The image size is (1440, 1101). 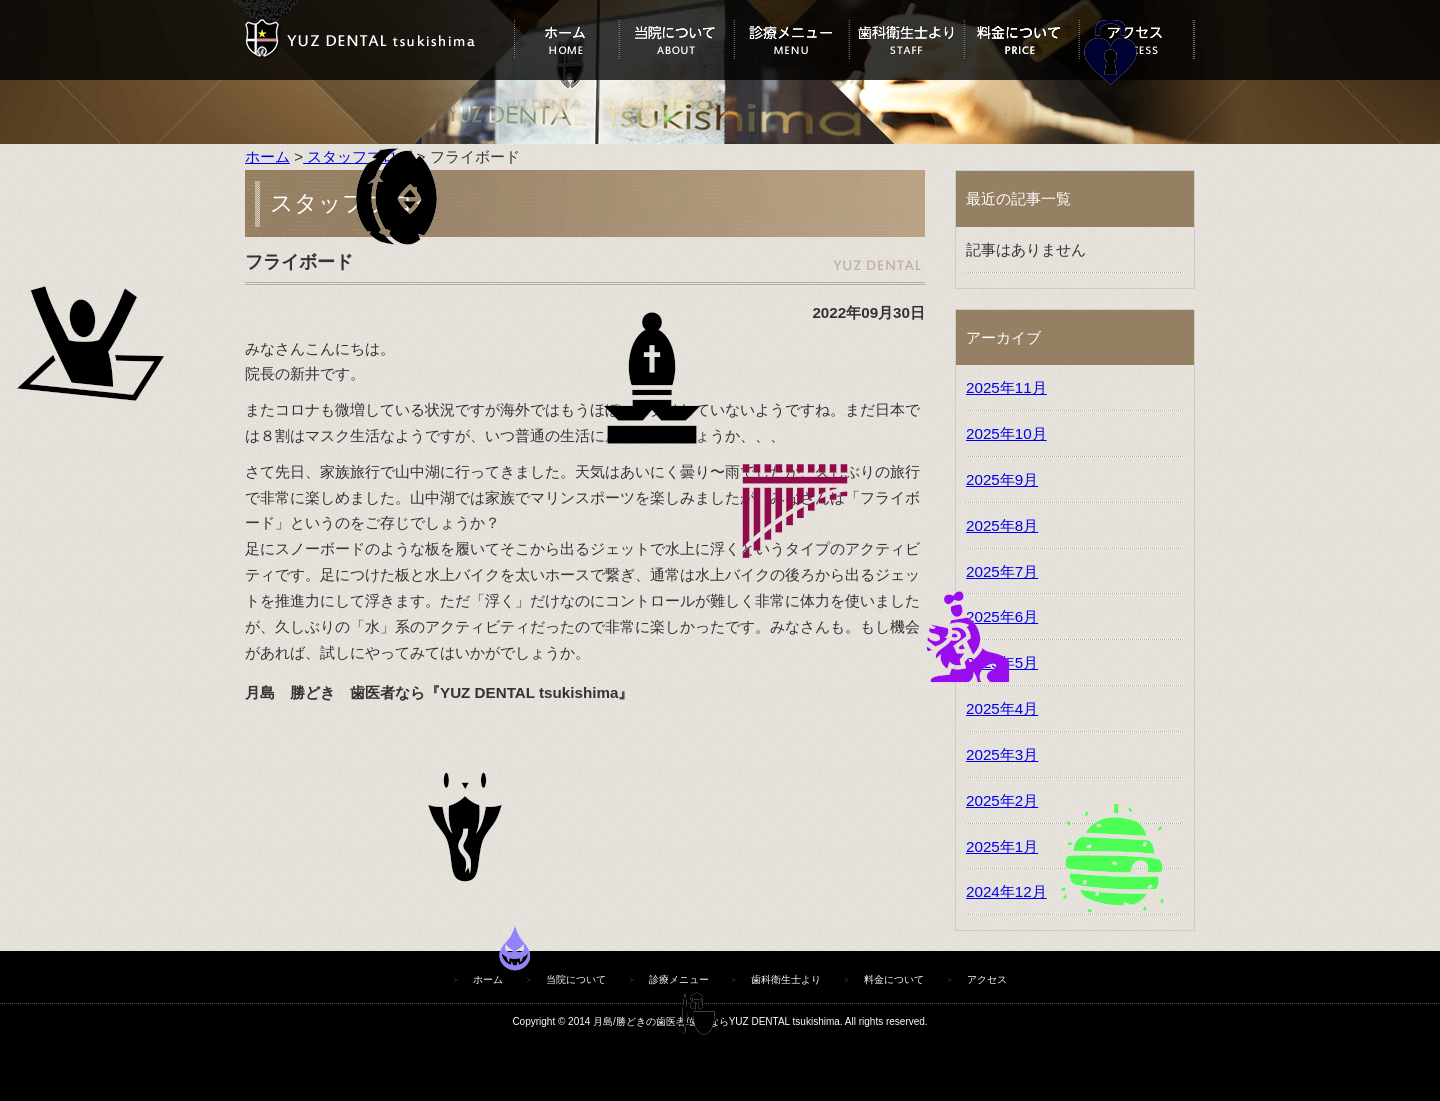 What do you see at coordinates (514, 947) in the screenshot?
I see `indicates poison or toxic status effect` at bounding box center [514, 947].